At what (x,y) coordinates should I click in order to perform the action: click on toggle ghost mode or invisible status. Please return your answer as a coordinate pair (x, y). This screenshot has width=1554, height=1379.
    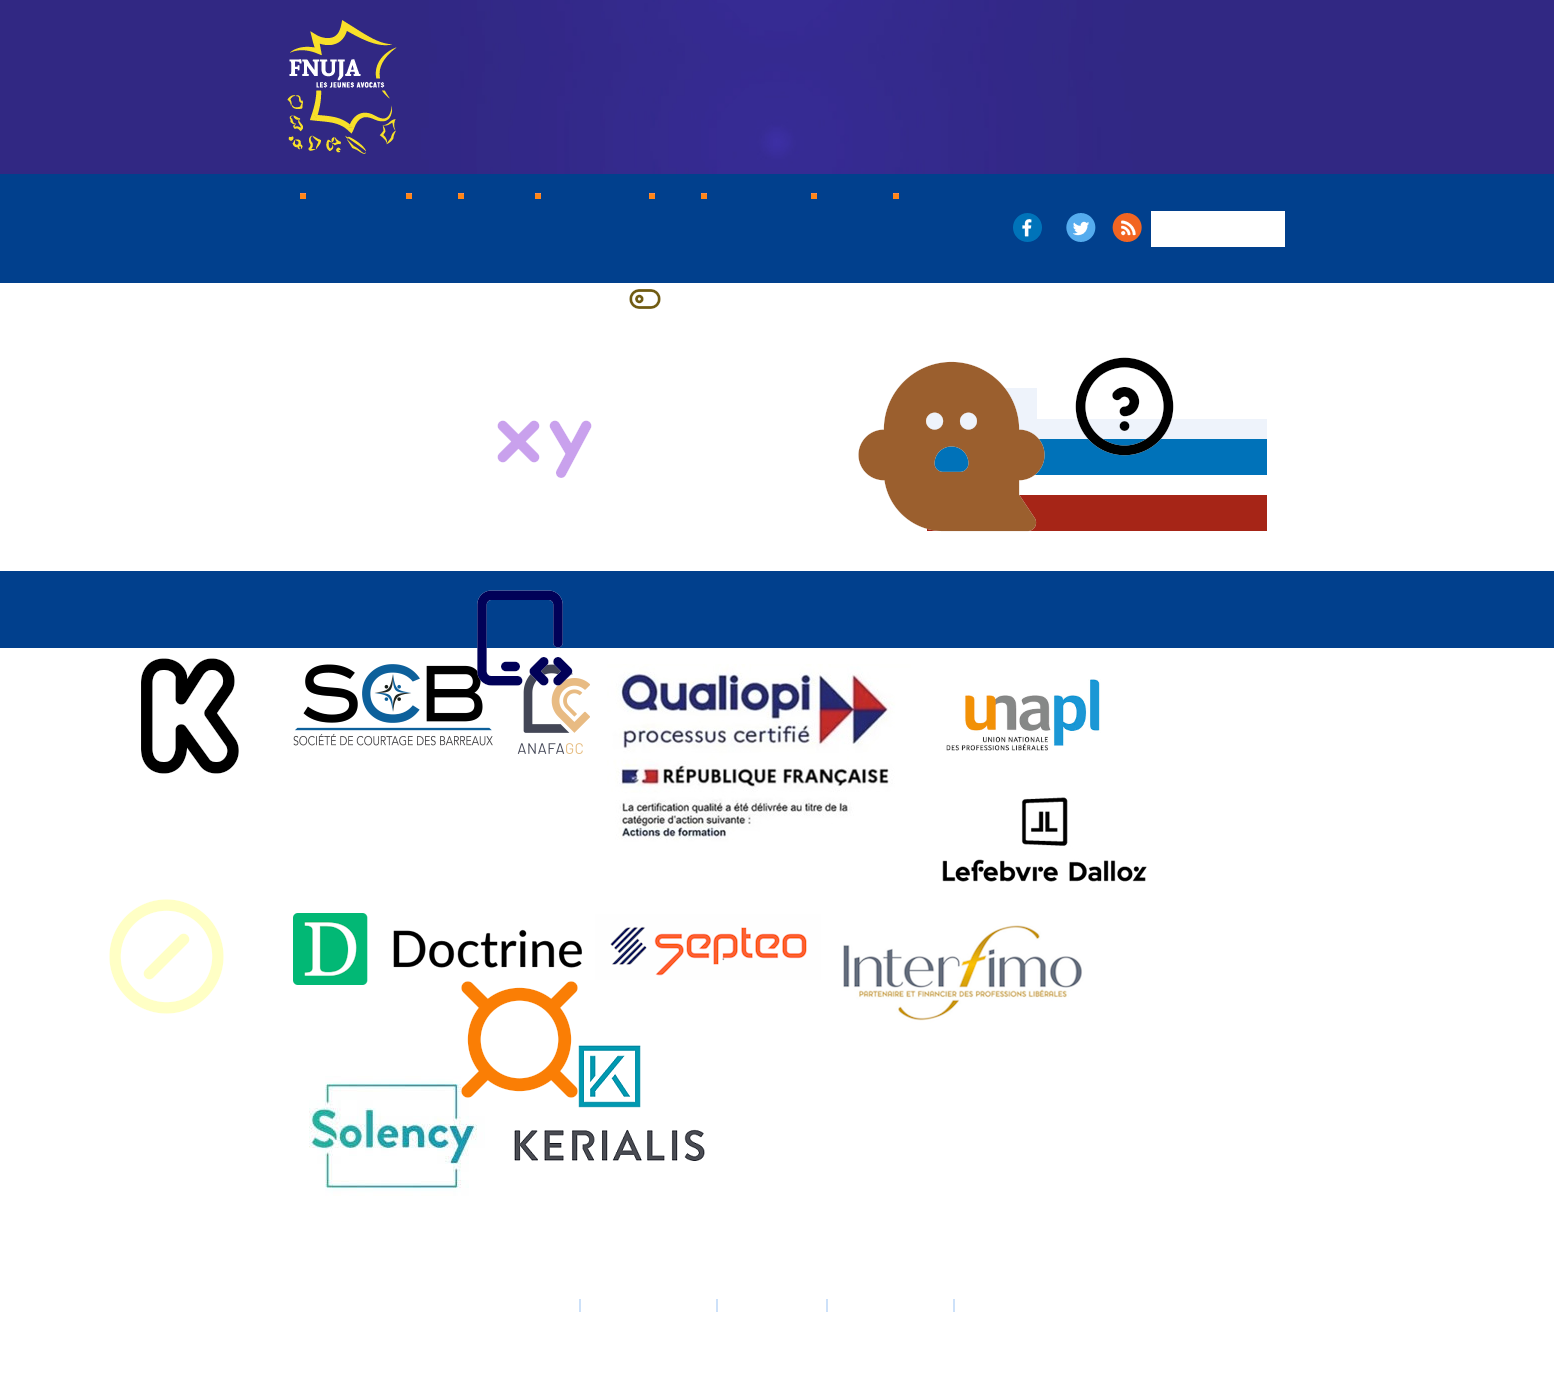
    Looking at the image, I should click on (951, 446).